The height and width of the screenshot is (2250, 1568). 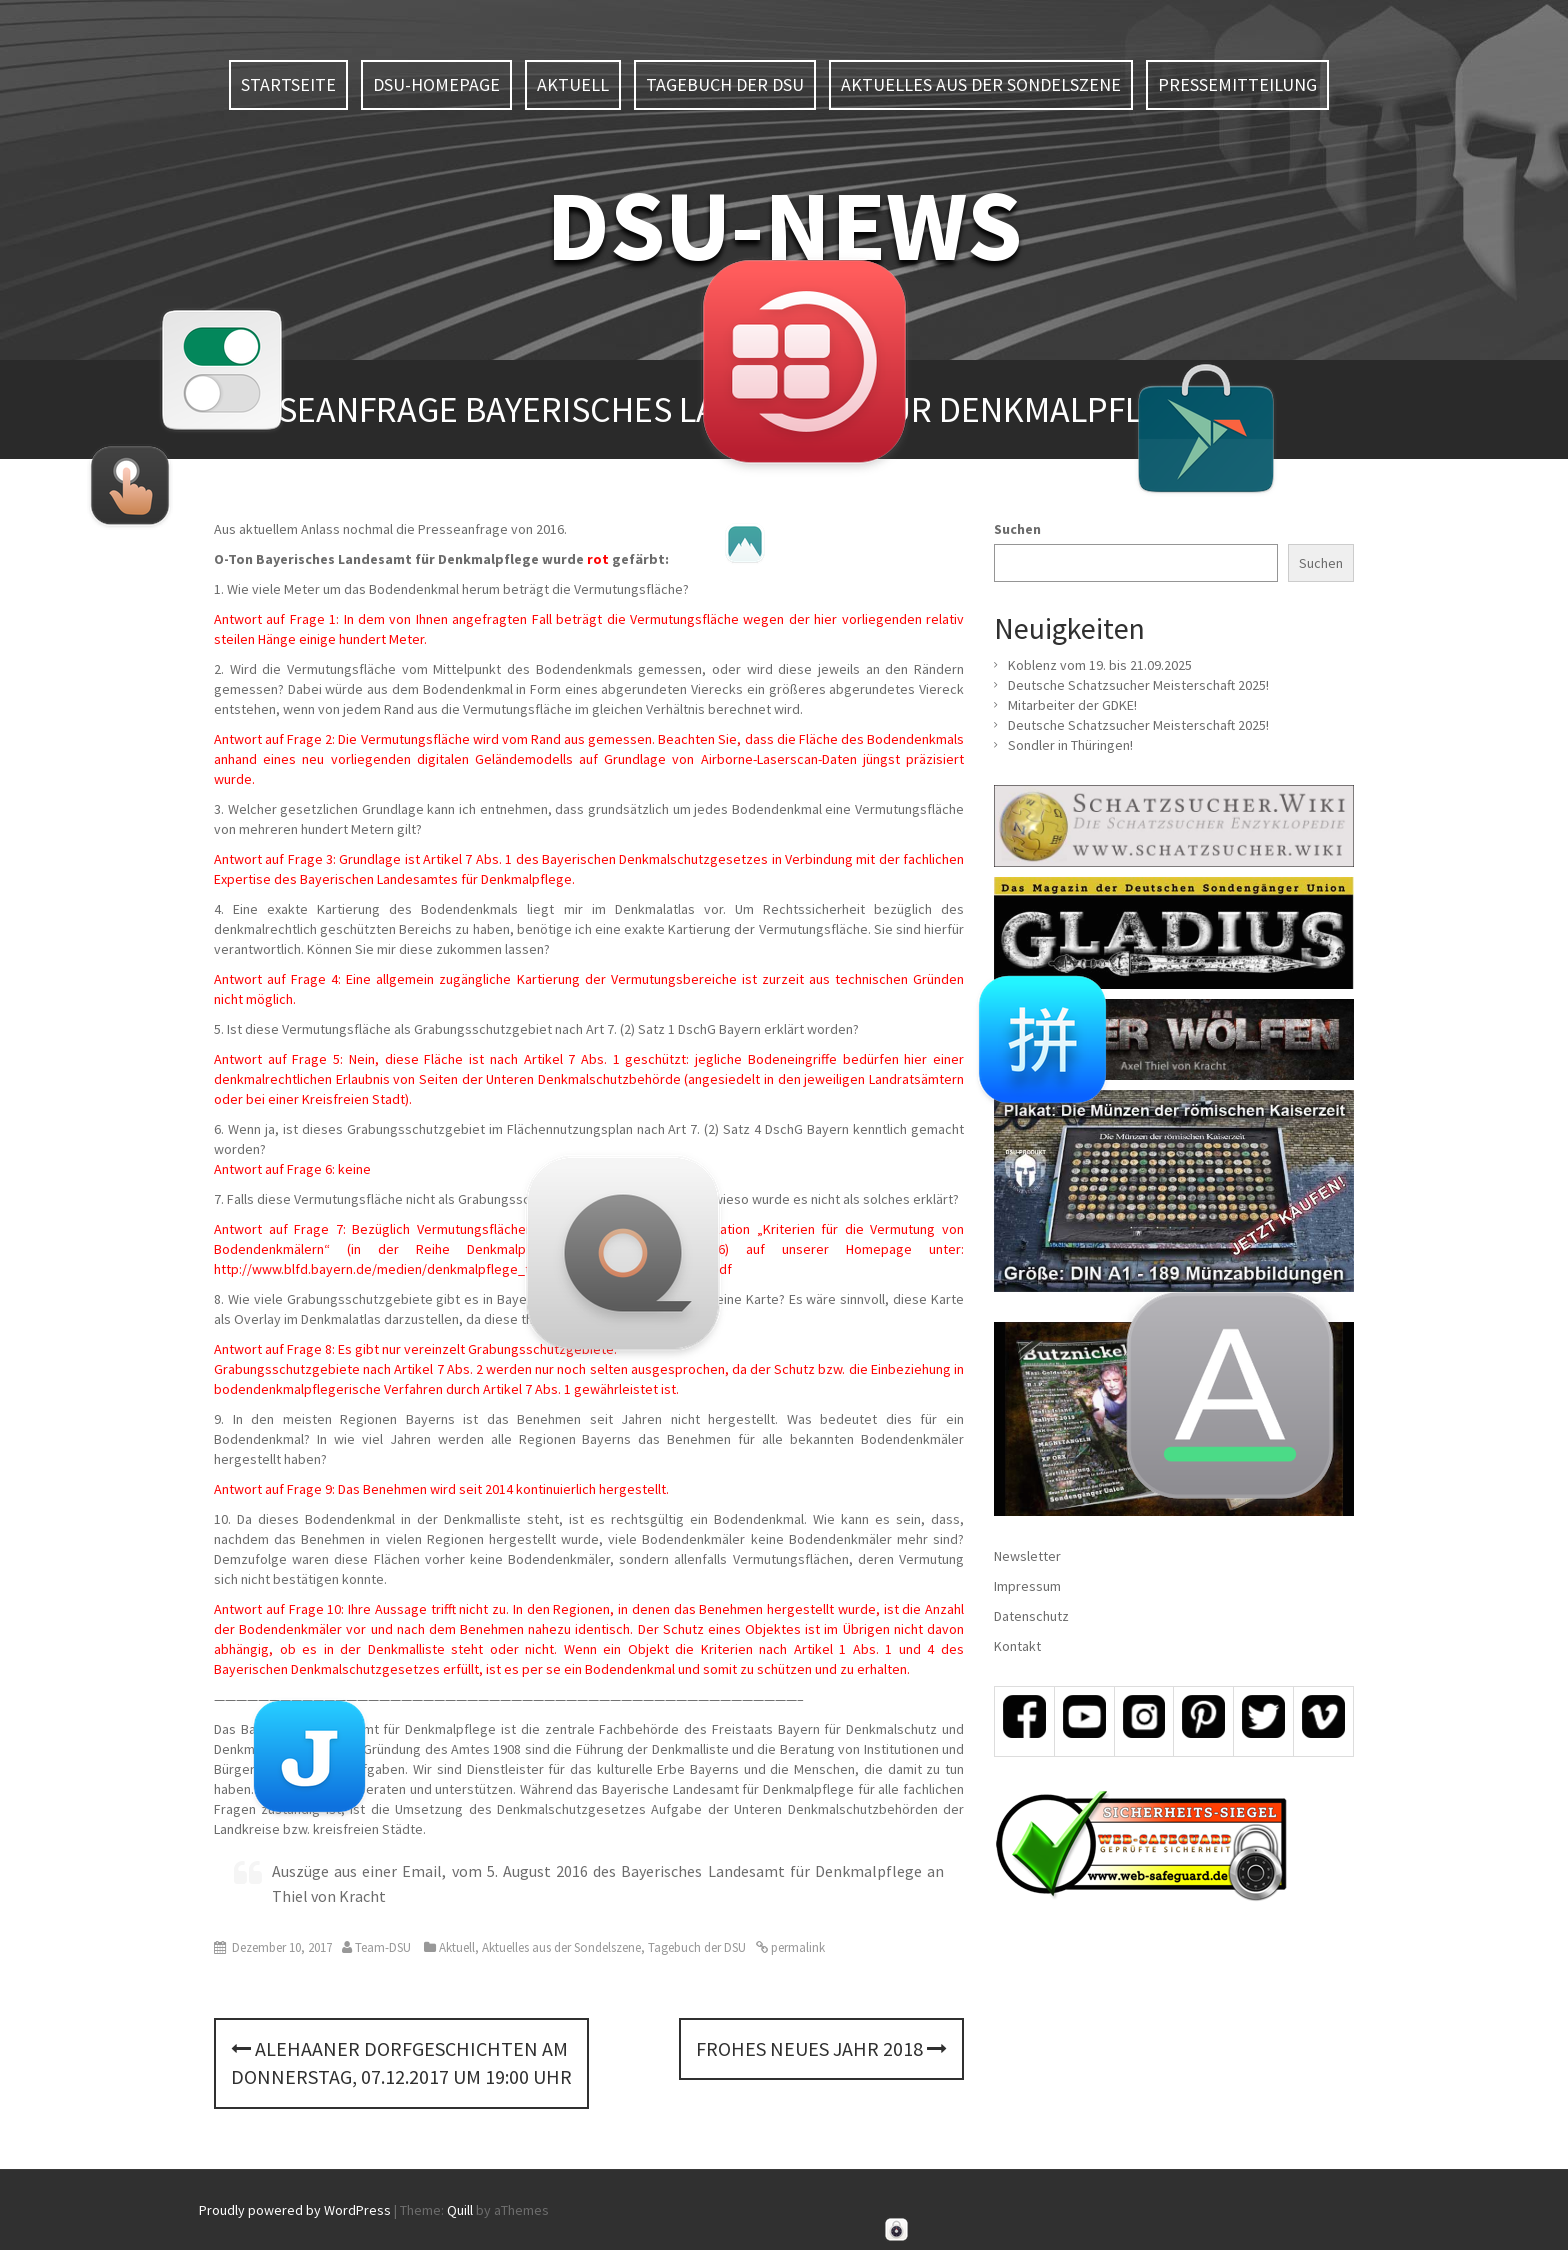 I want to click on enable spell check in text editing, so click(x=1230, y=1399).